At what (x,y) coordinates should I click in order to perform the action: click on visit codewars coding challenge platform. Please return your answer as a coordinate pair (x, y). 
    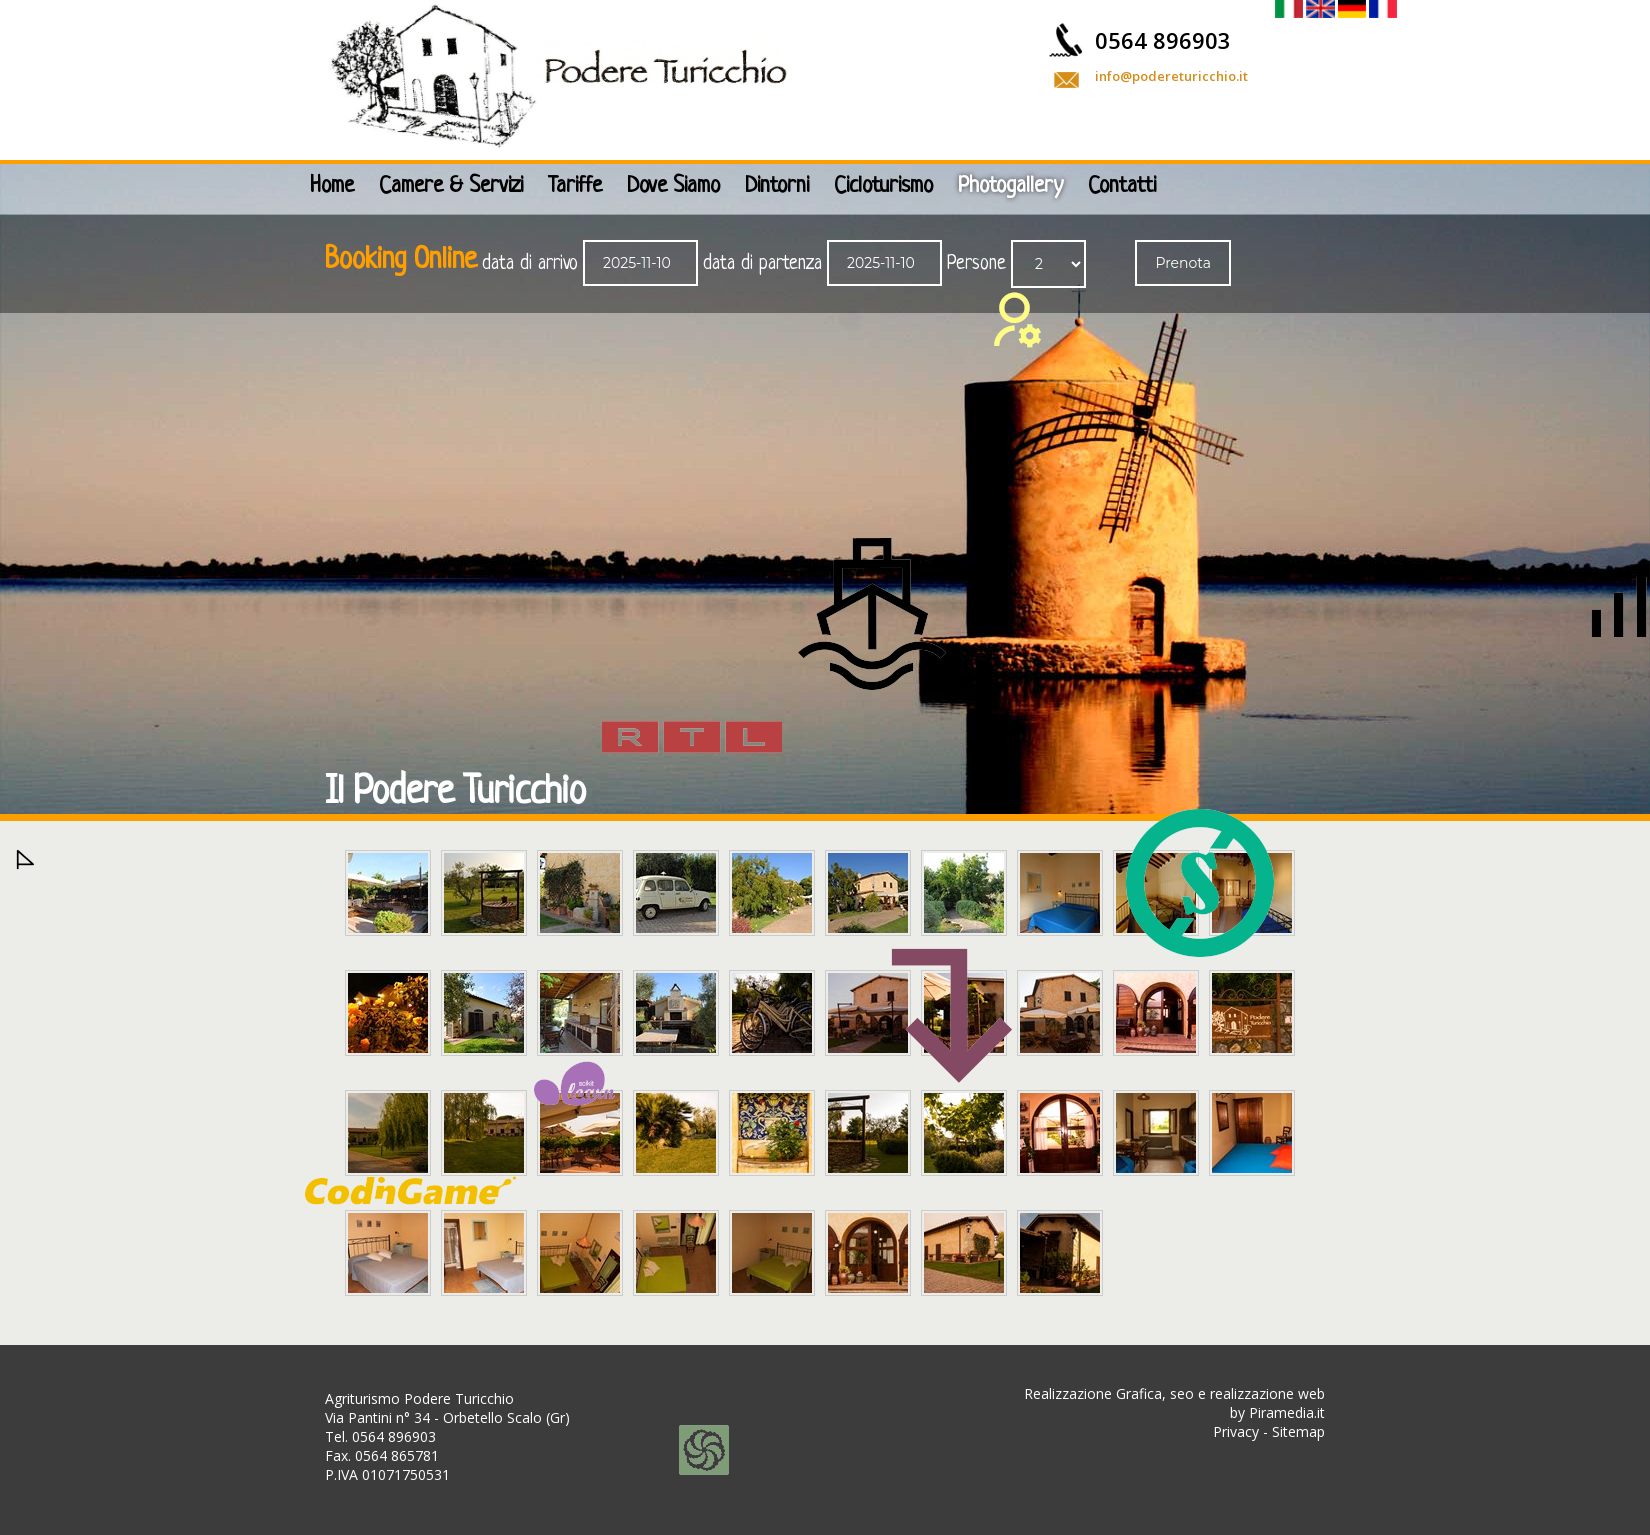
    Looking at the image, I should click on (704, 1450).